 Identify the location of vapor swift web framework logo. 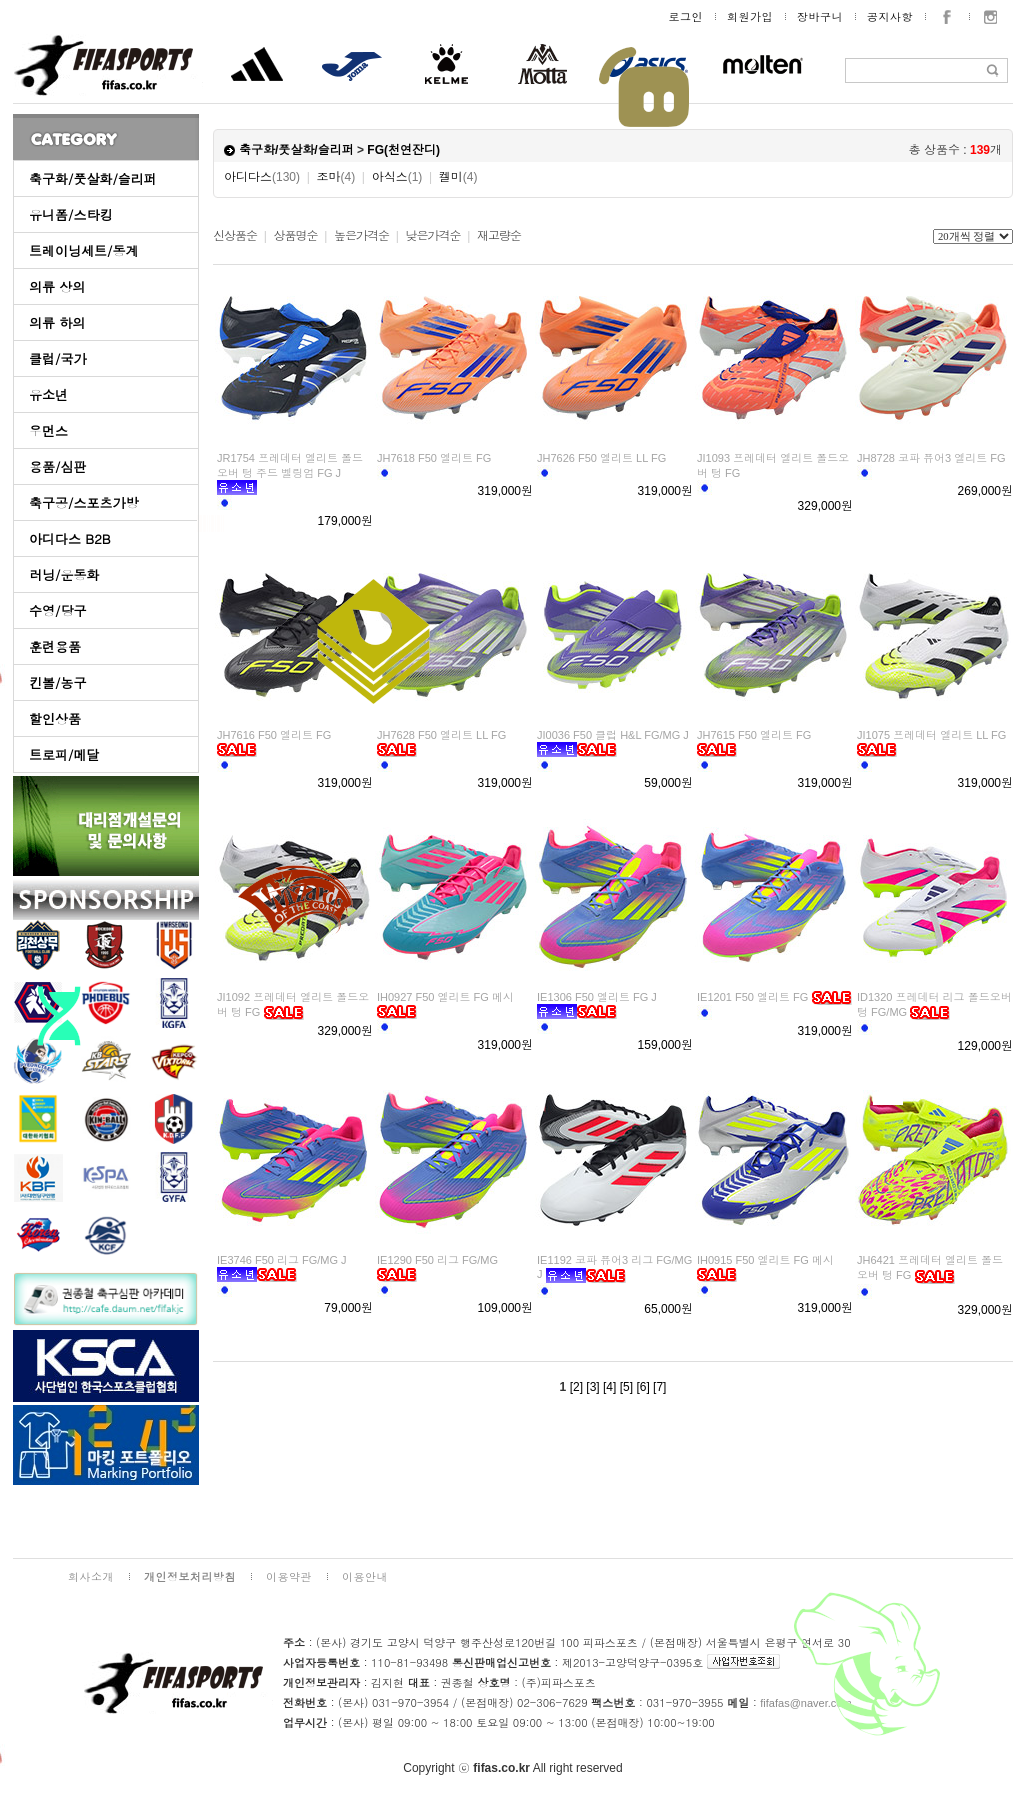
(373, 641).